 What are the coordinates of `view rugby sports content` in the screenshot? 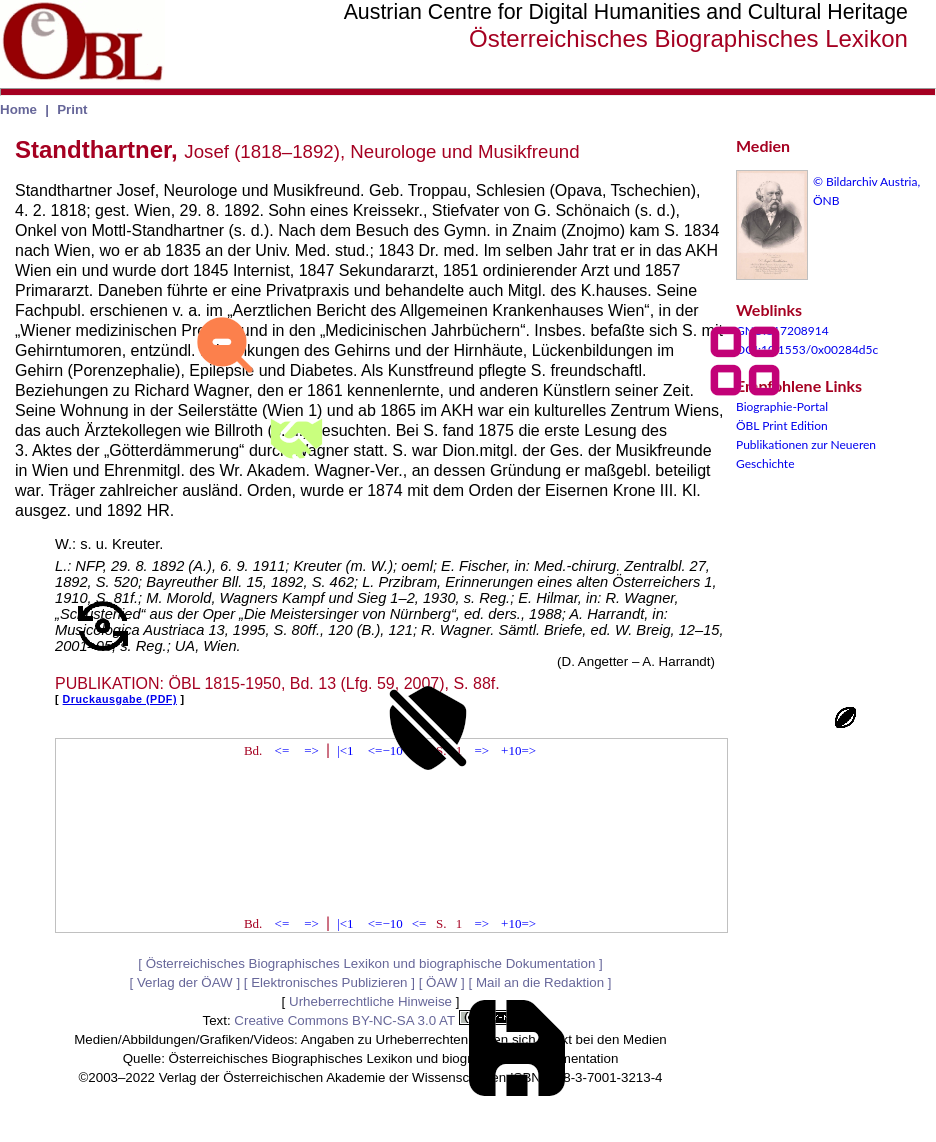 It's located at (845, 717).